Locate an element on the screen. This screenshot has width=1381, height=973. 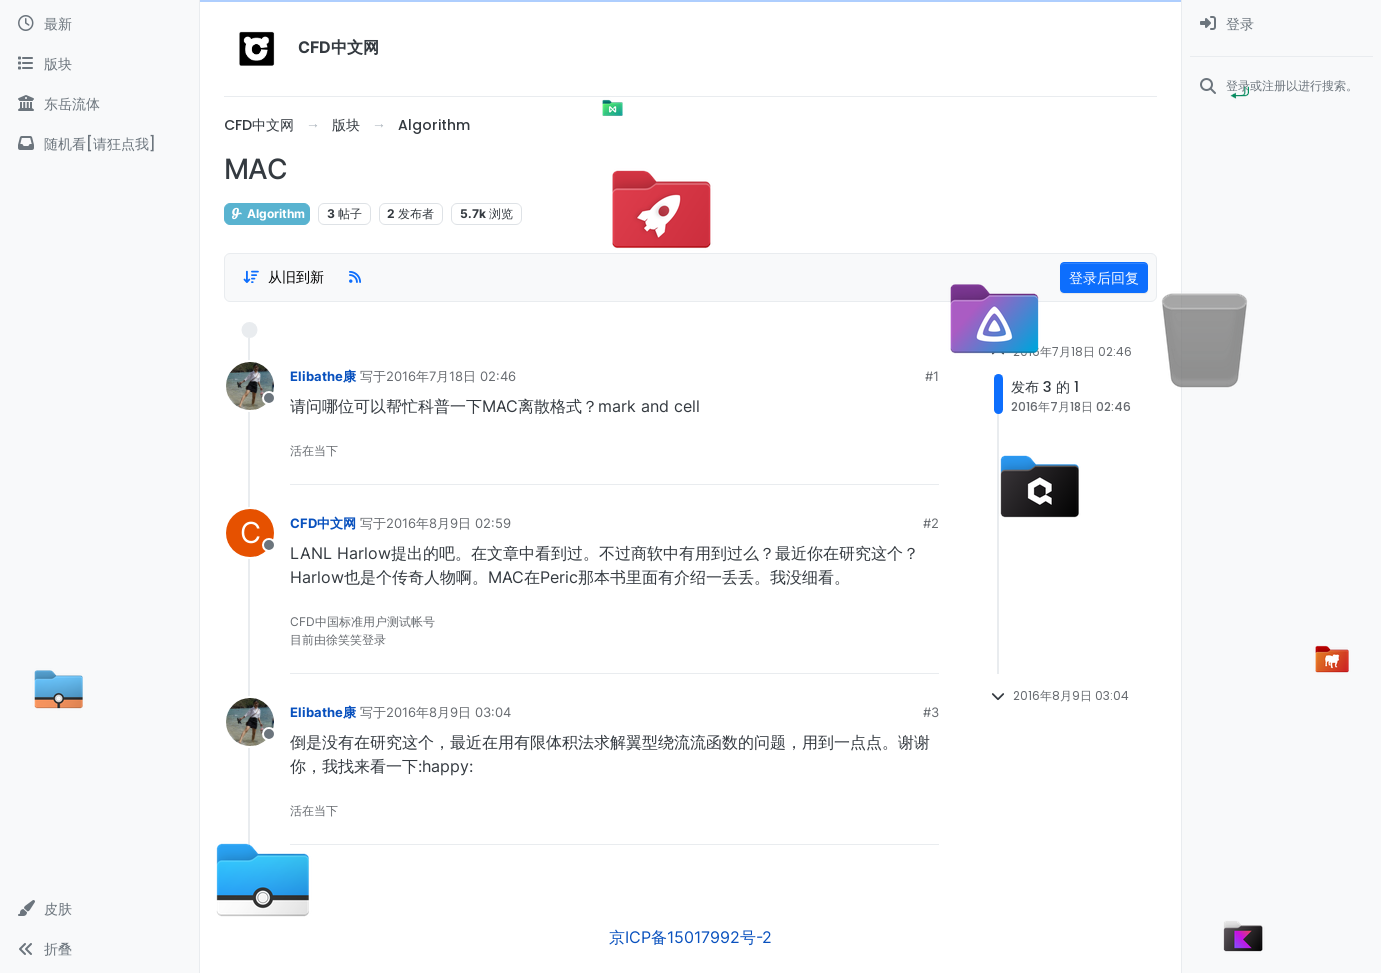
open kotlin project folder is located at coordinates (1243, 937).